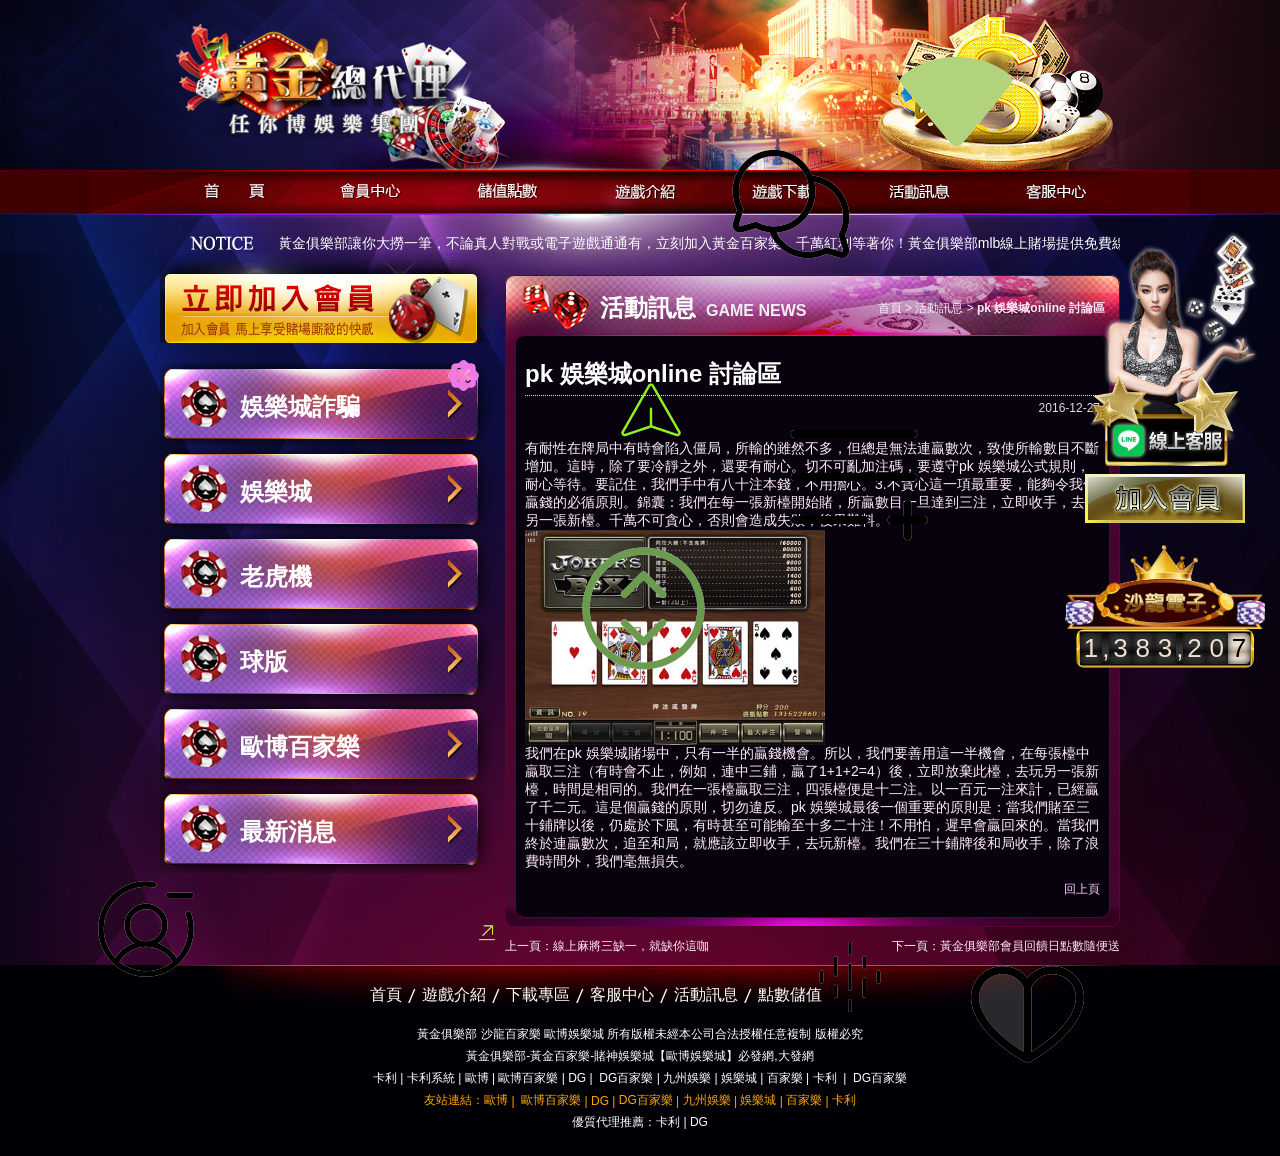 This screenshot has height=1156, width=1280. Describe the element at coordinates (463, 375) in the screenshot. I see `view available discounts or promotions` at that location.